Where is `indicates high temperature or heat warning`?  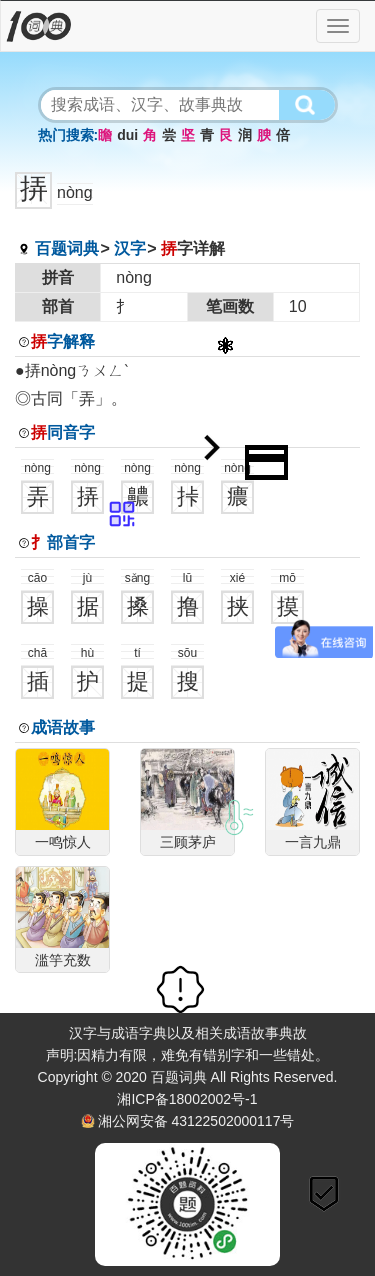 indicates high temperature or heat warning is located at coordinates (235, 817).